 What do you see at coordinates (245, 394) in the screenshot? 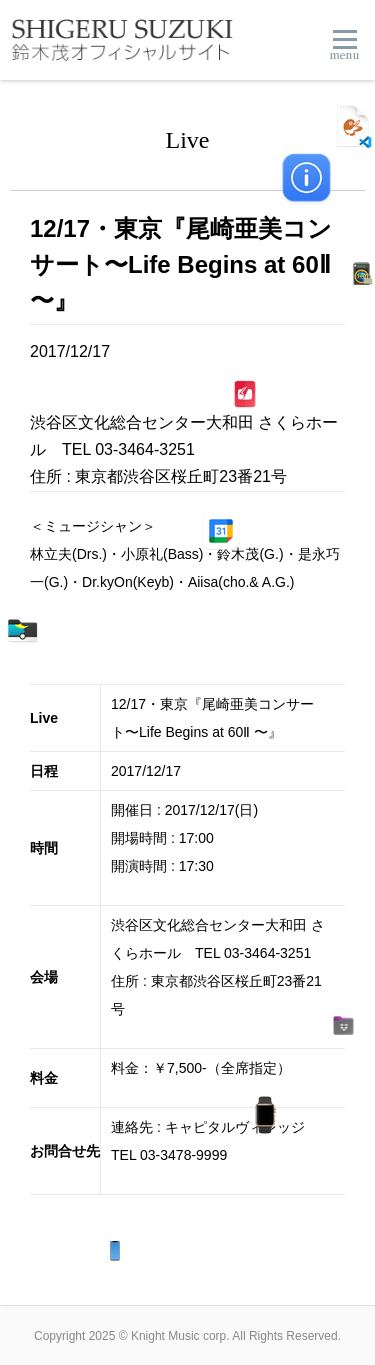
I see `postscript or vector document file` at bounding box center [245, 394].